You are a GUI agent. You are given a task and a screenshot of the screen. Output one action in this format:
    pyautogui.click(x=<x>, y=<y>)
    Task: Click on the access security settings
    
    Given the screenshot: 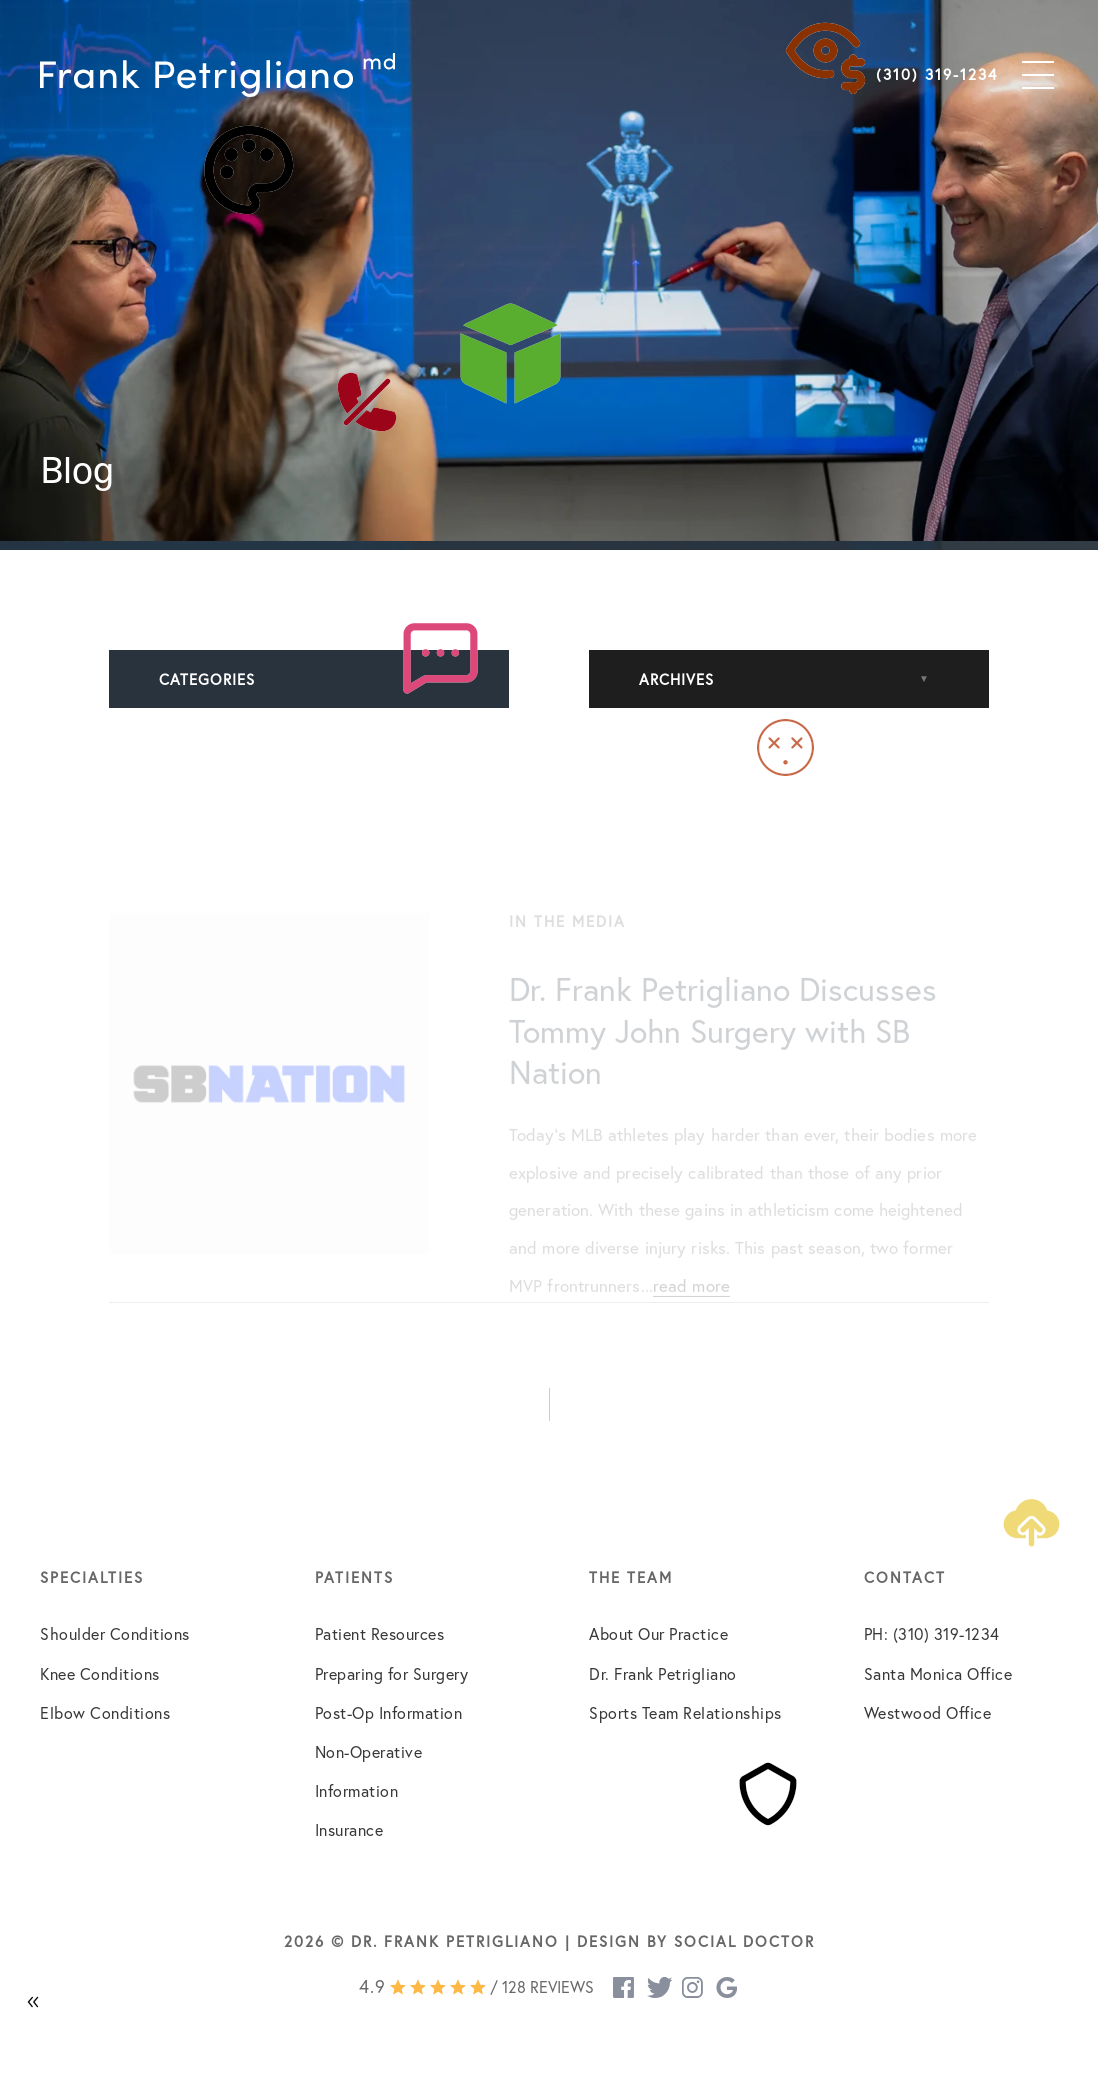 What is the action you would take?
    pyautogui.click(x=768, y=1794)
    